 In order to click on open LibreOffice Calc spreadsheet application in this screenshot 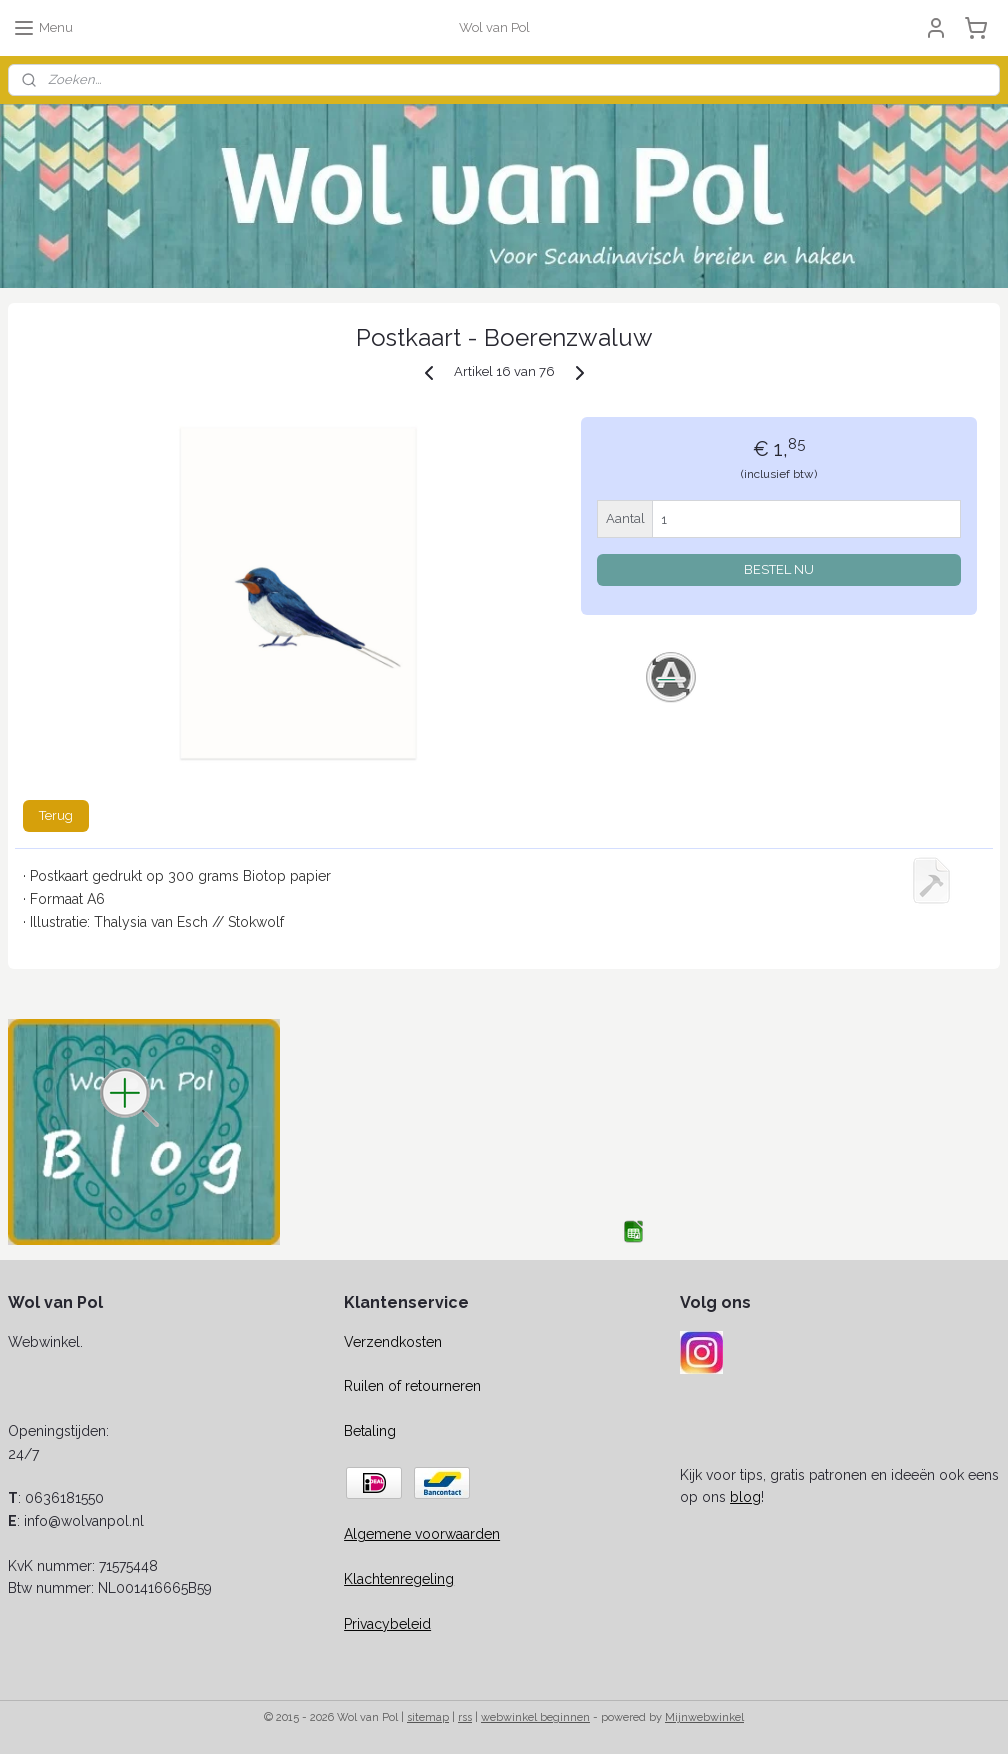, I will do `click(633, 1231)`.